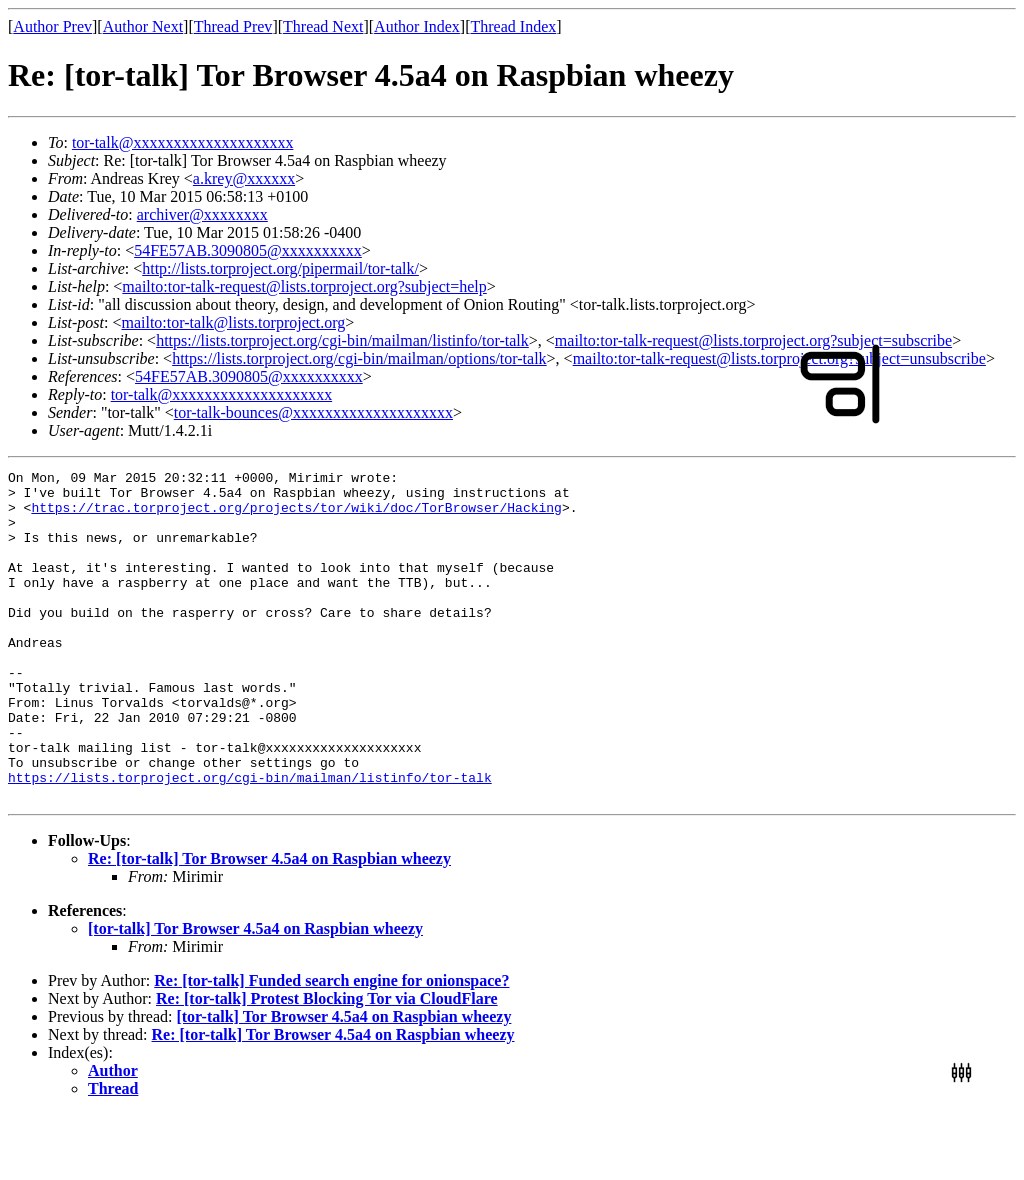  Describe the element at coordinates (840, 384) in the screenshot. I see `align items to the bottom edge` at that location.